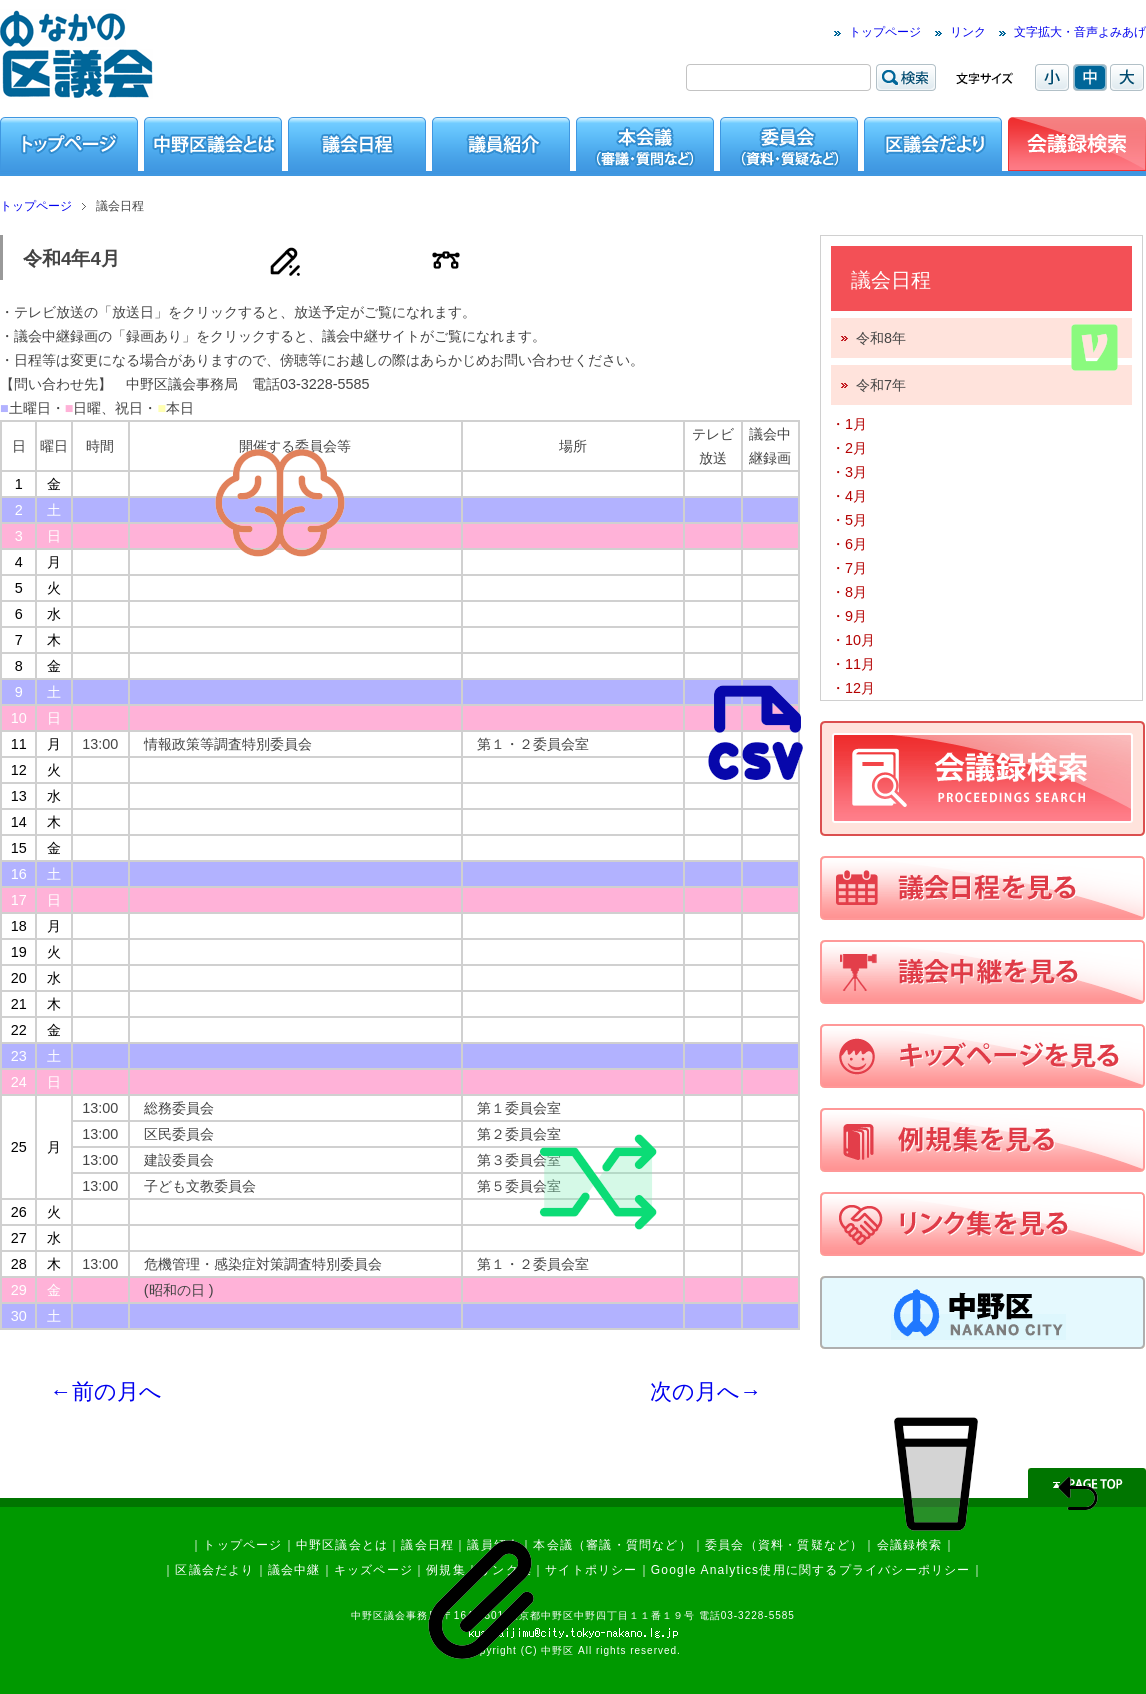 The height and width of the screenshot is (1694, 1146). Describe the element at coordinates (484, 1598) in the screenshot. I see `attach a file to your message` at that location.